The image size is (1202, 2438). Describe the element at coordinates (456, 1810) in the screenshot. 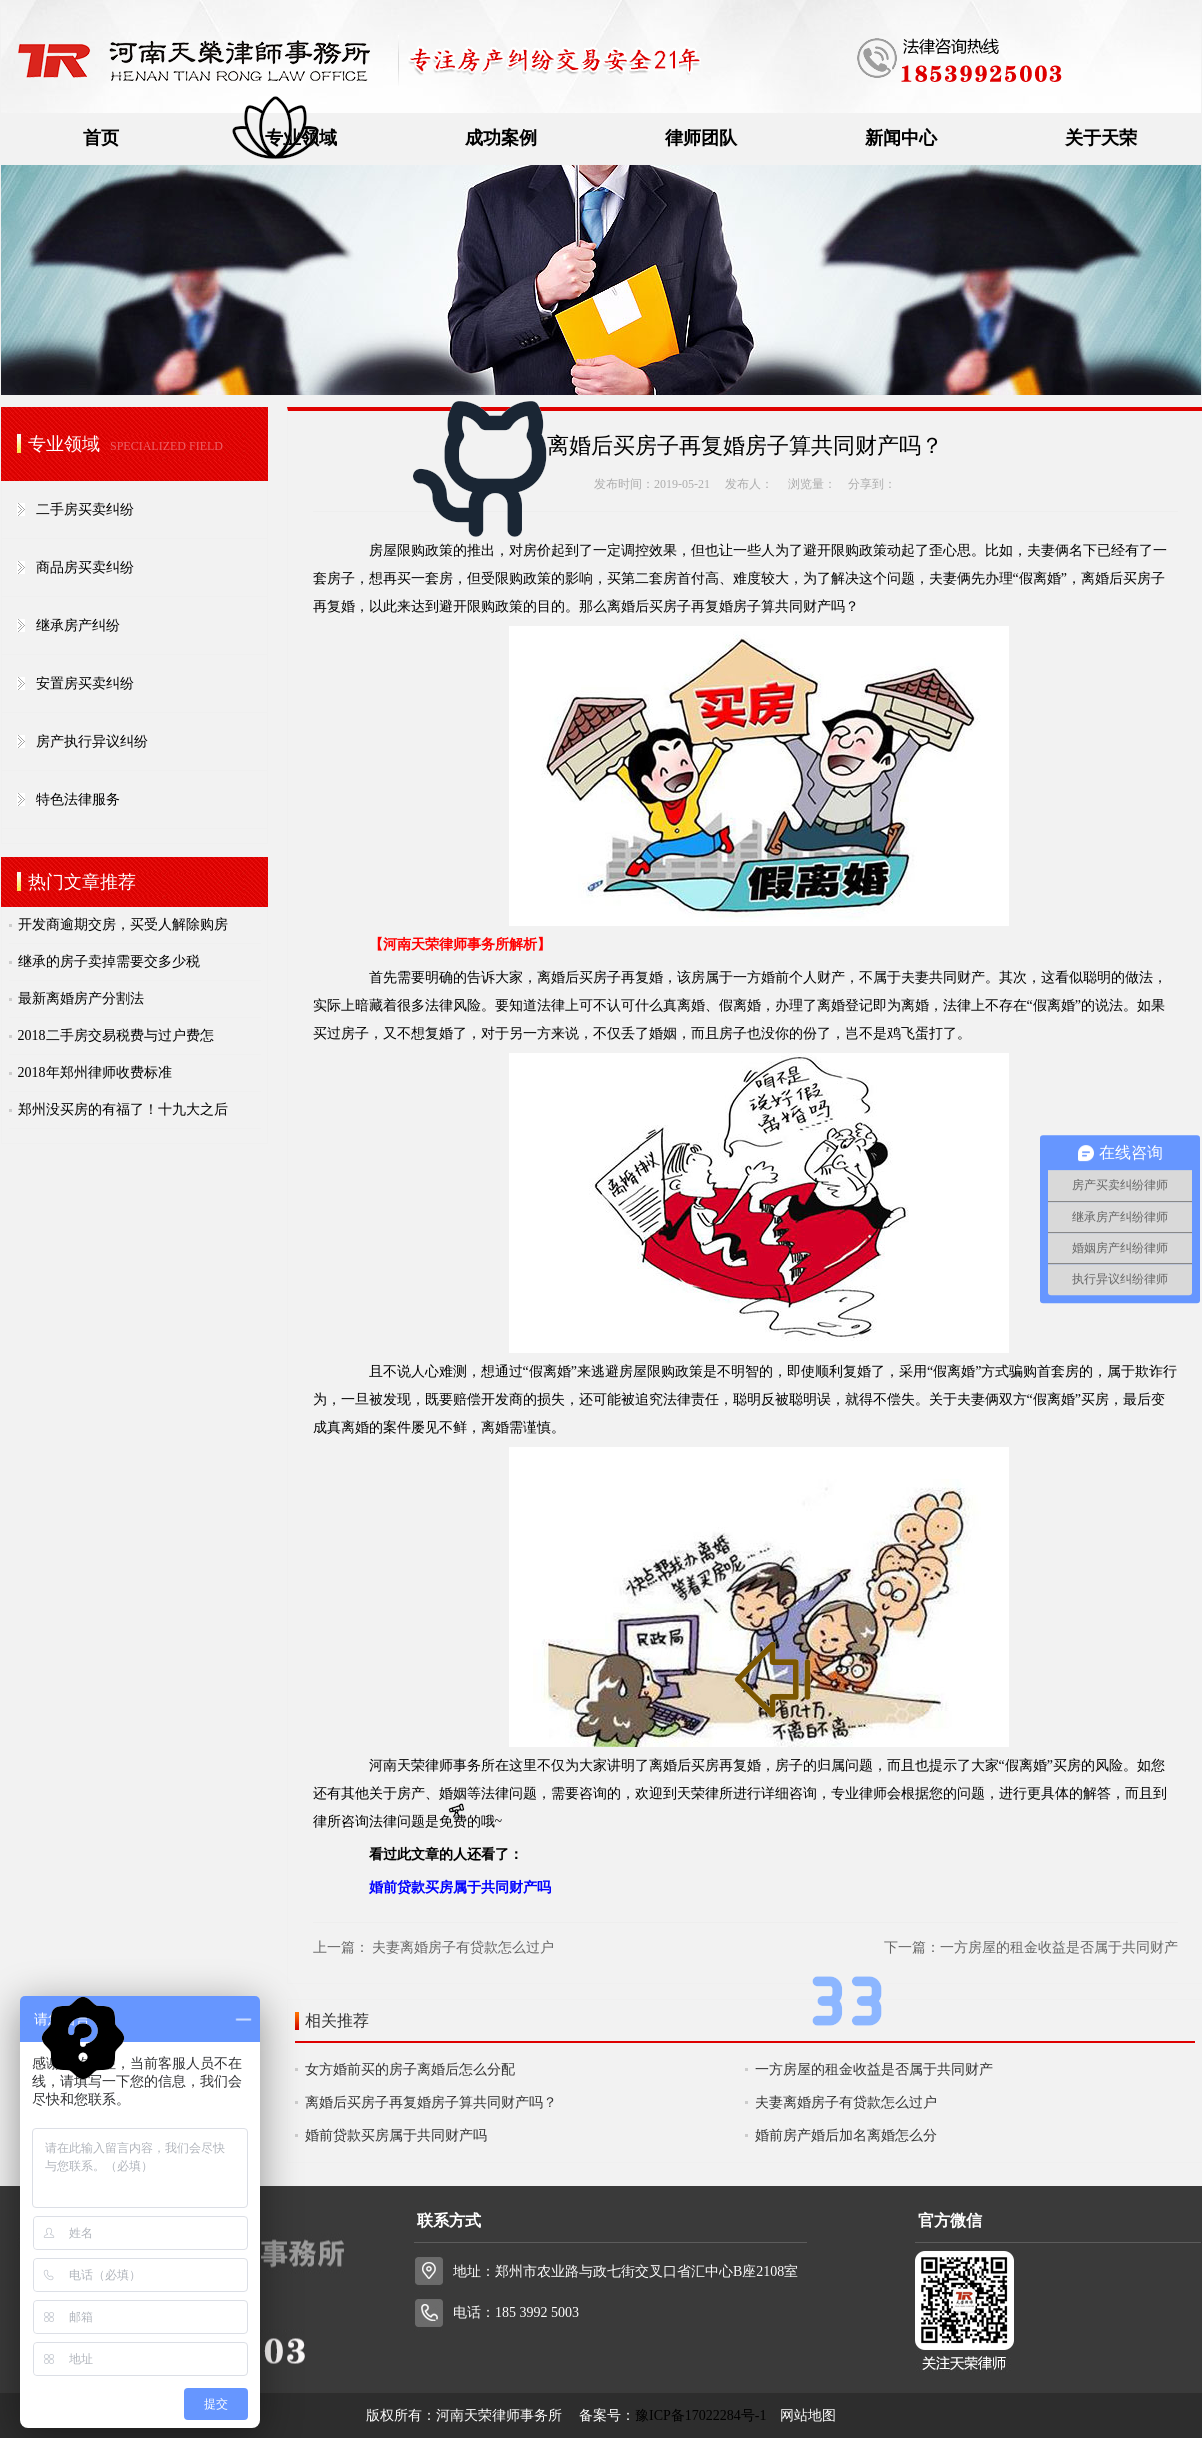

I see `explore or discover new content` at that location.